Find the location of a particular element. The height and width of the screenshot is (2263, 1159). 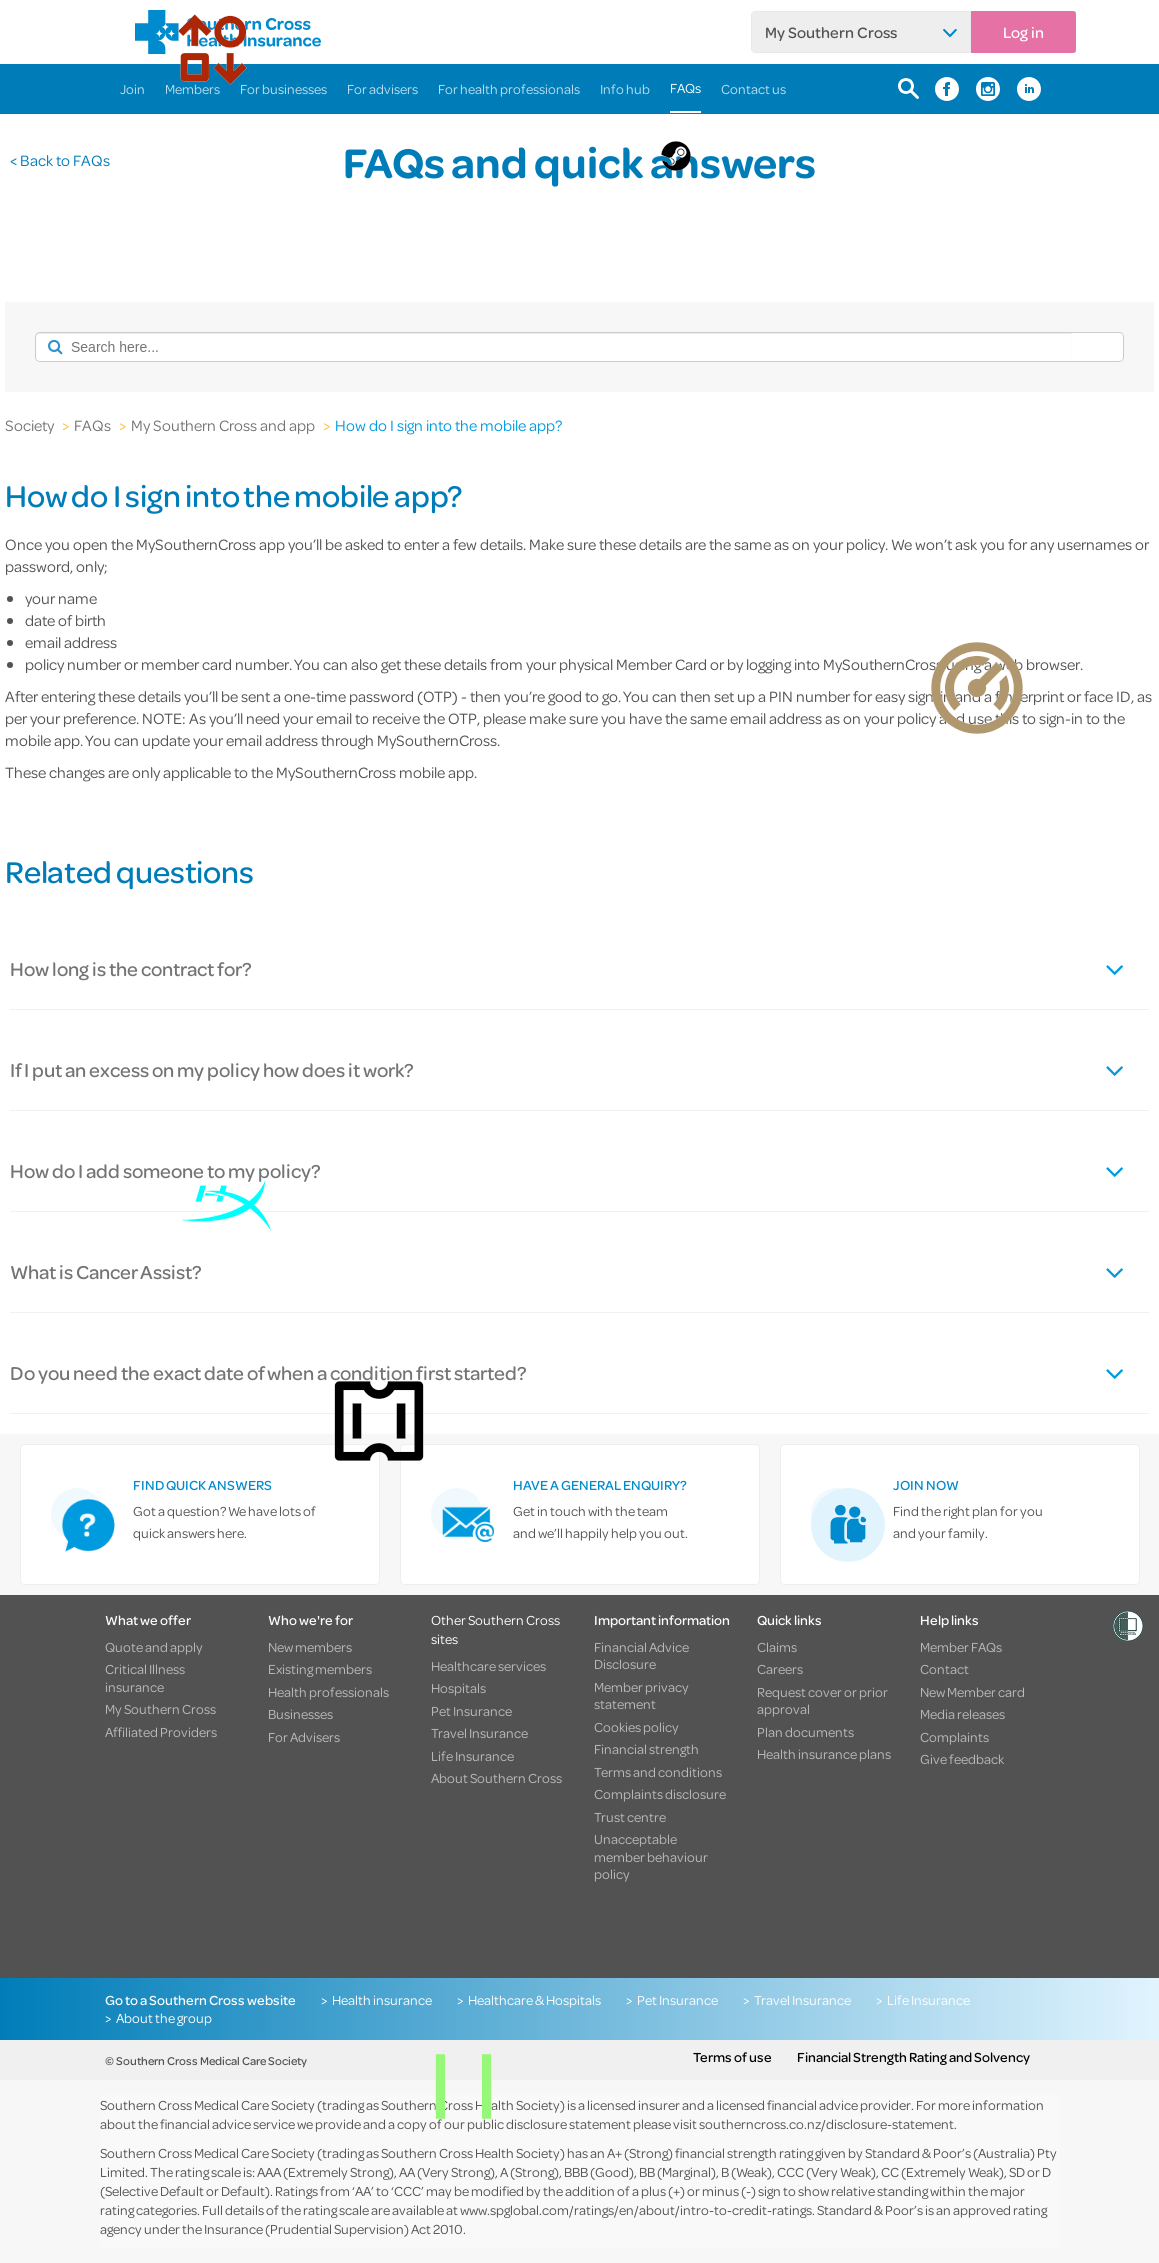

swap or exchange items is located at coordinates (212, 49).